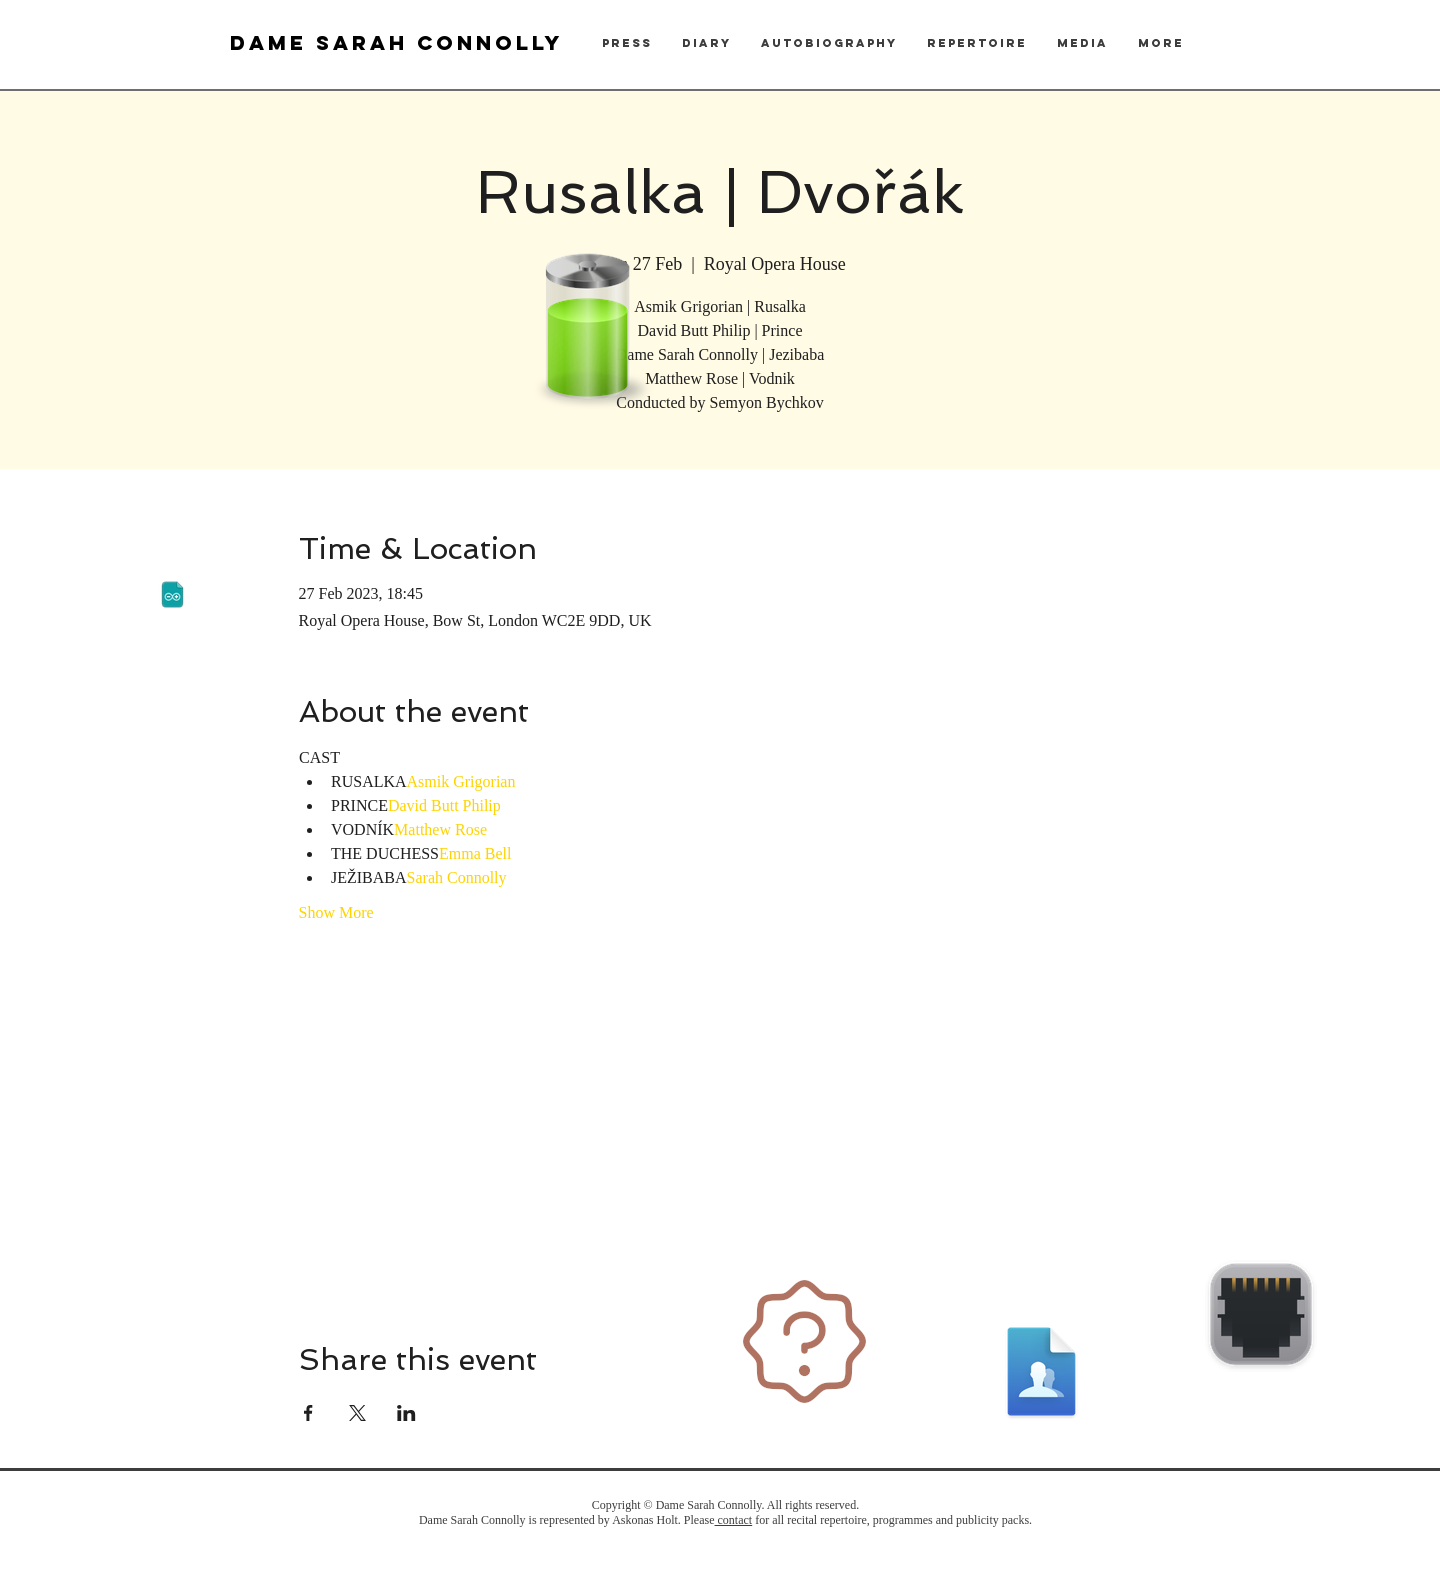 The width and height of the screenshot is (1440, 1586). I want to click on open ethernet network preferences, so click(1261, 1316).